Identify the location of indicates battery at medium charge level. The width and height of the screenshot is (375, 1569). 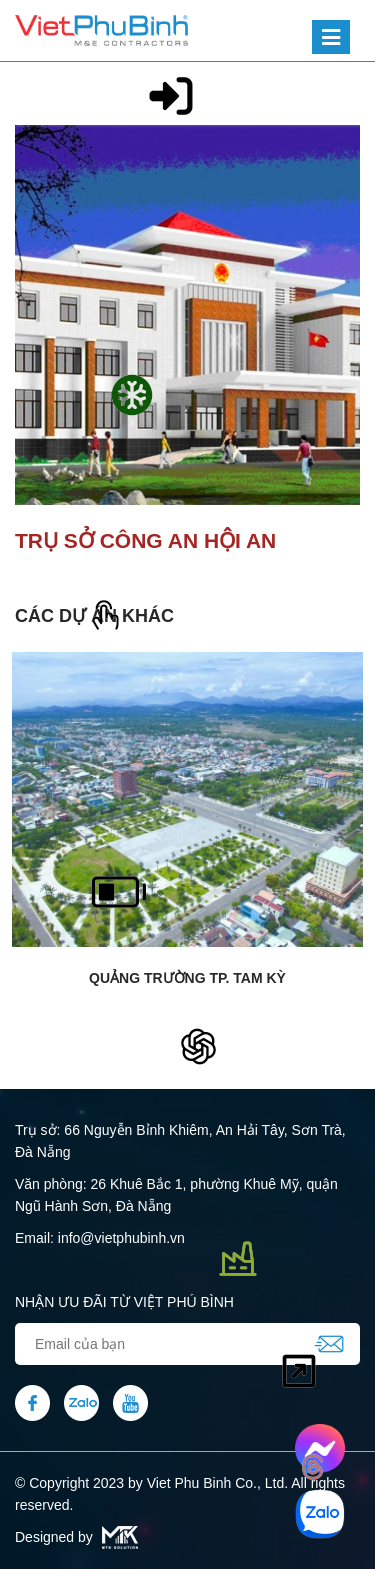
(118, 892).